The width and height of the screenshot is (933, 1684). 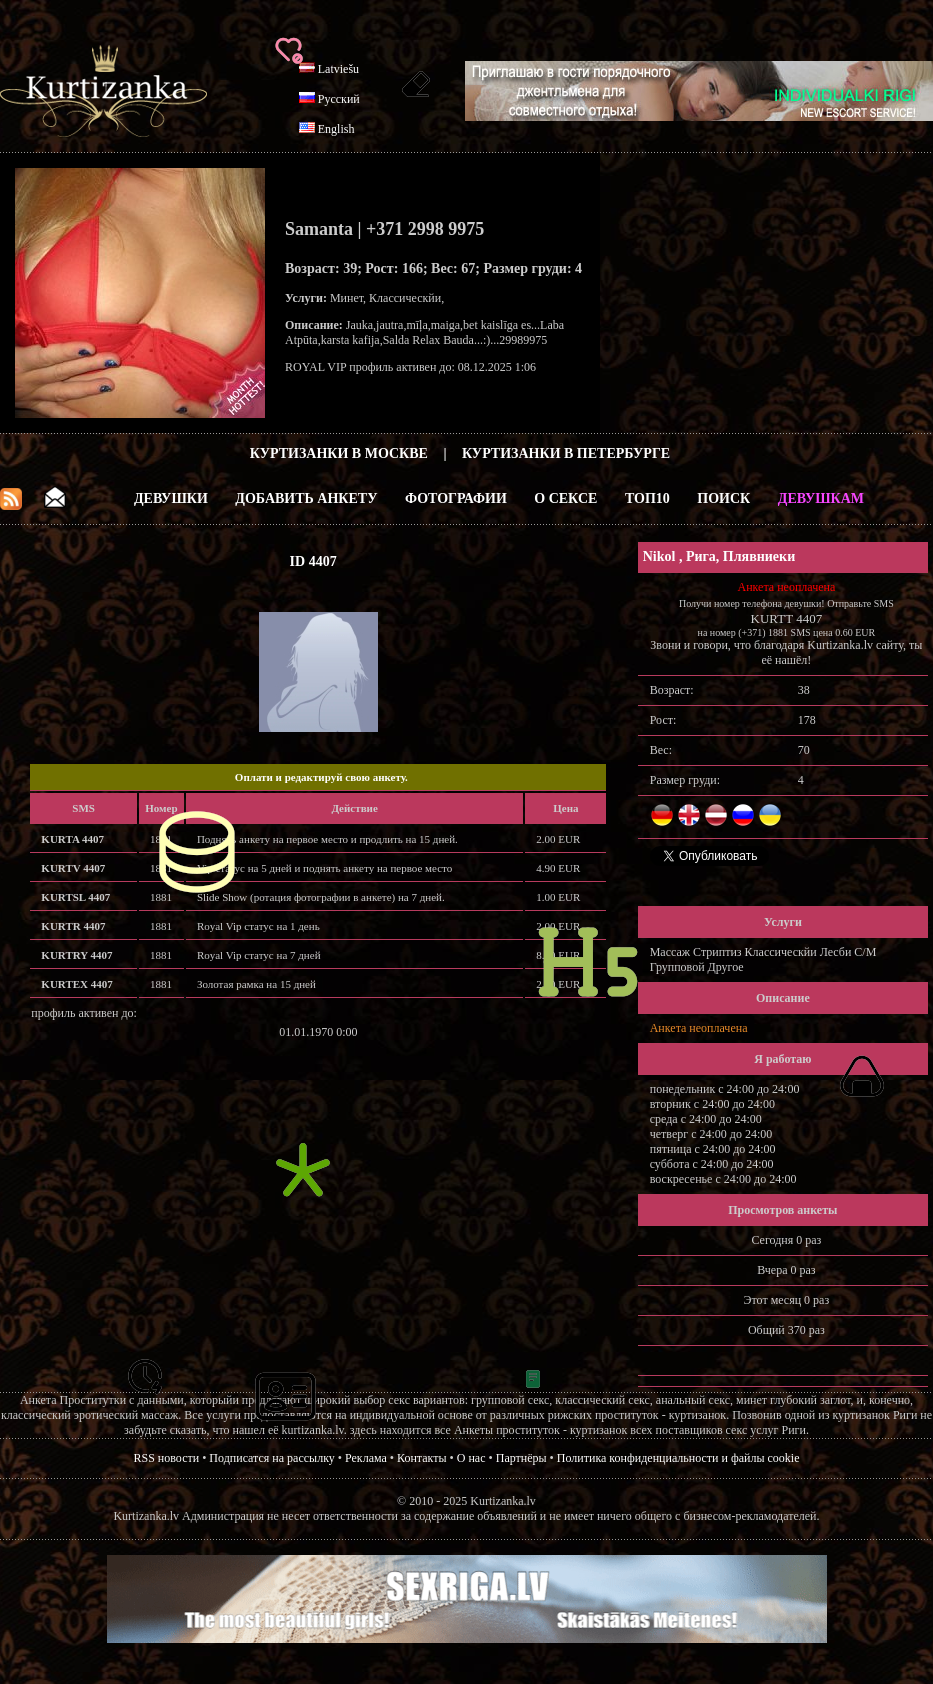 What do you see at coordinates (197, 852) in the screenshot?
I see `access database or data storage` at bounding box center [197, 852].